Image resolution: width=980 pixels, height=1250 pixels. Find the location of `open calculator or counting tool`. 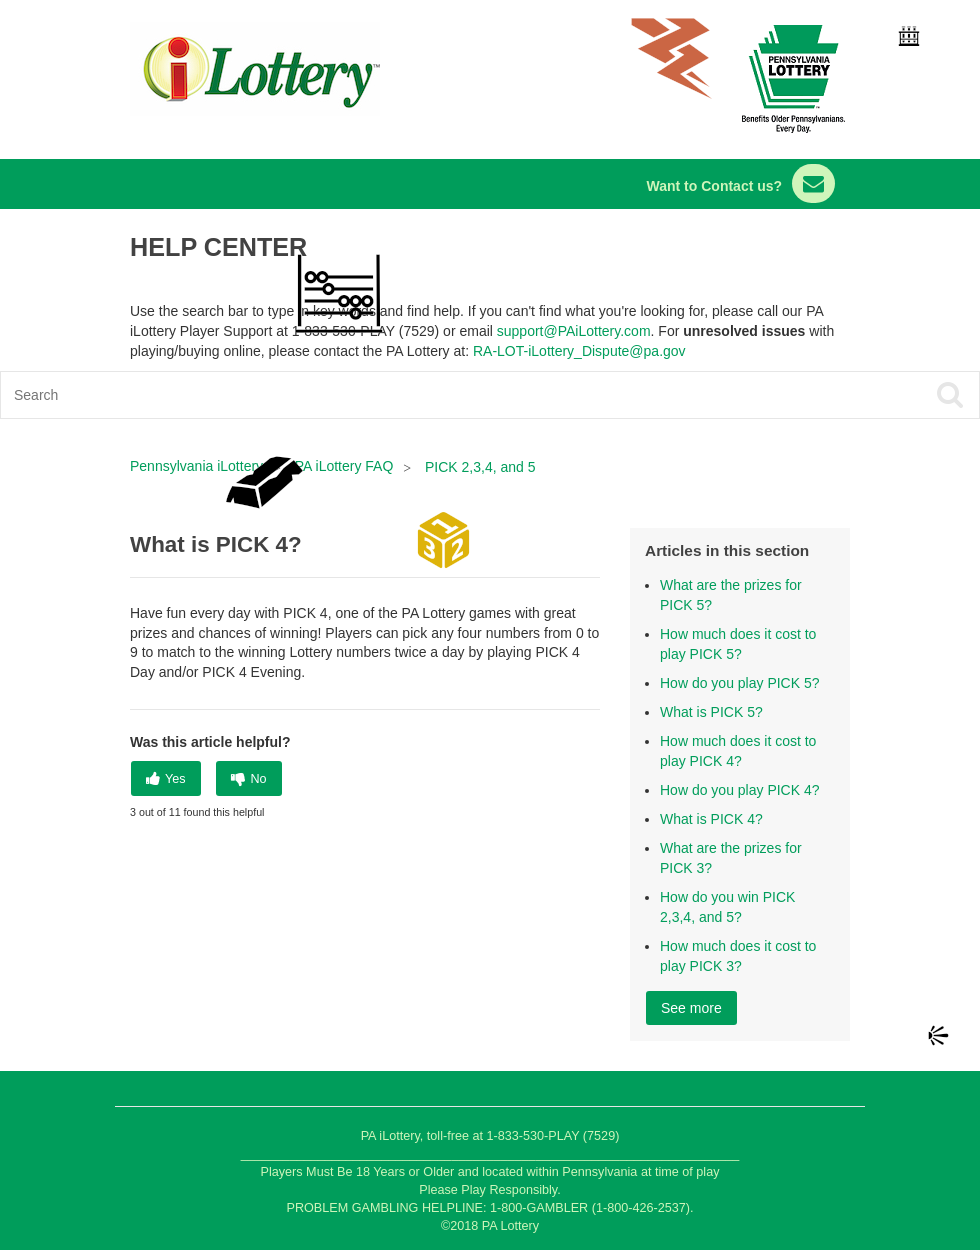

open calculator or counting tool is located at coordinates (339, 289).